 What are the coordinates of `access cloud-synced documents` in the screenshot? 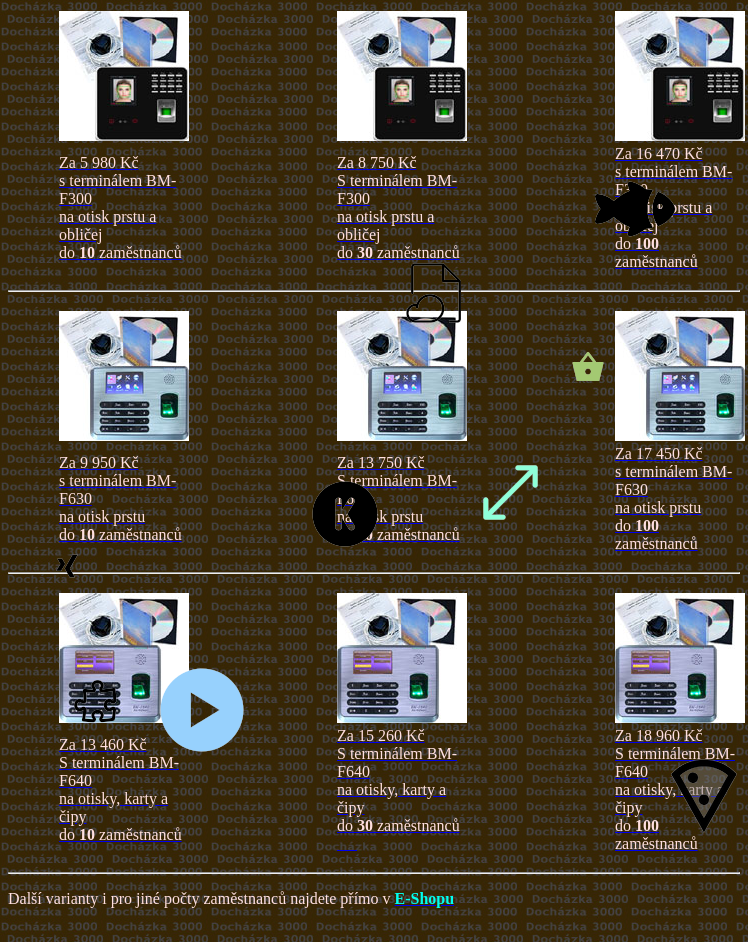 It's located at (436, 293).